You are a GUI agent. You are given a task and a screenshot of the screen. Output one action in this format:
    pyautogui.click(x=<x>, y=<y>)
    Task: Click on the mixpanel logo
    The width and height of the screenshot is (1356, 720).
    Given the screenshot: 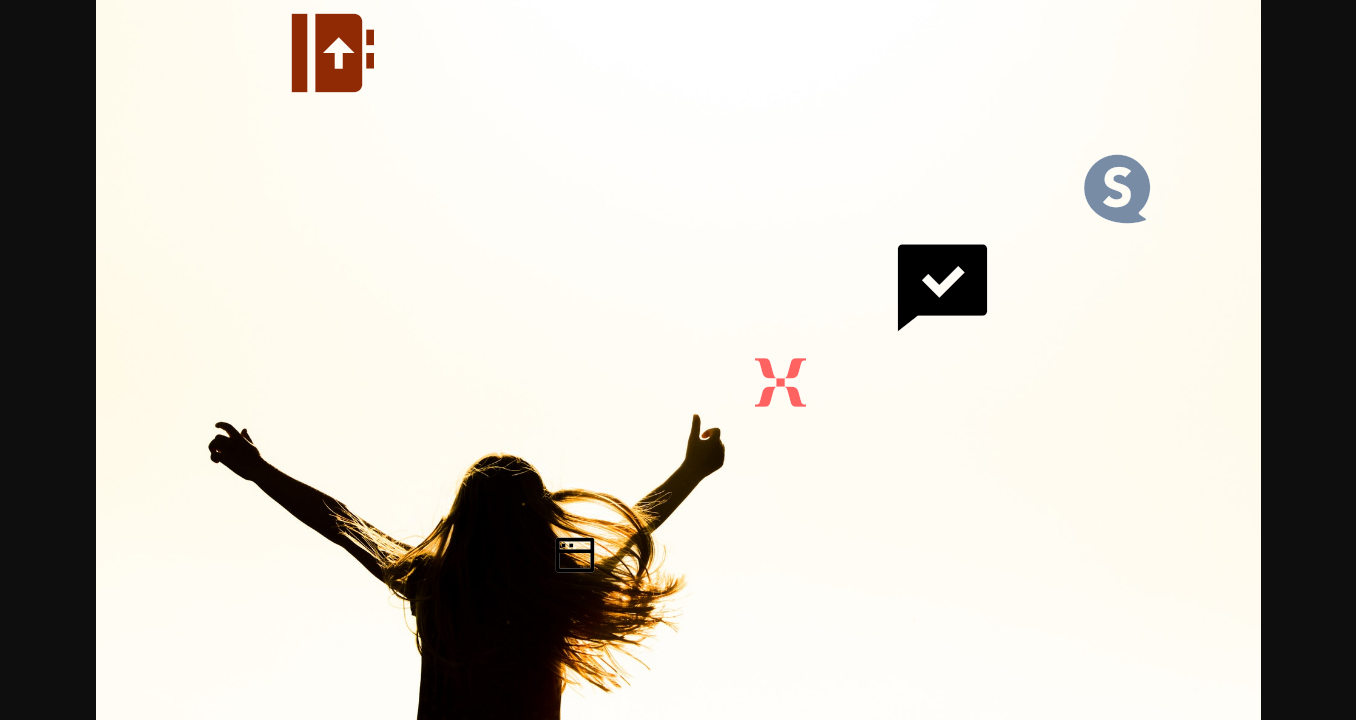 What is the action you would take?
    pyautogui.click(x=780, y=382)
    